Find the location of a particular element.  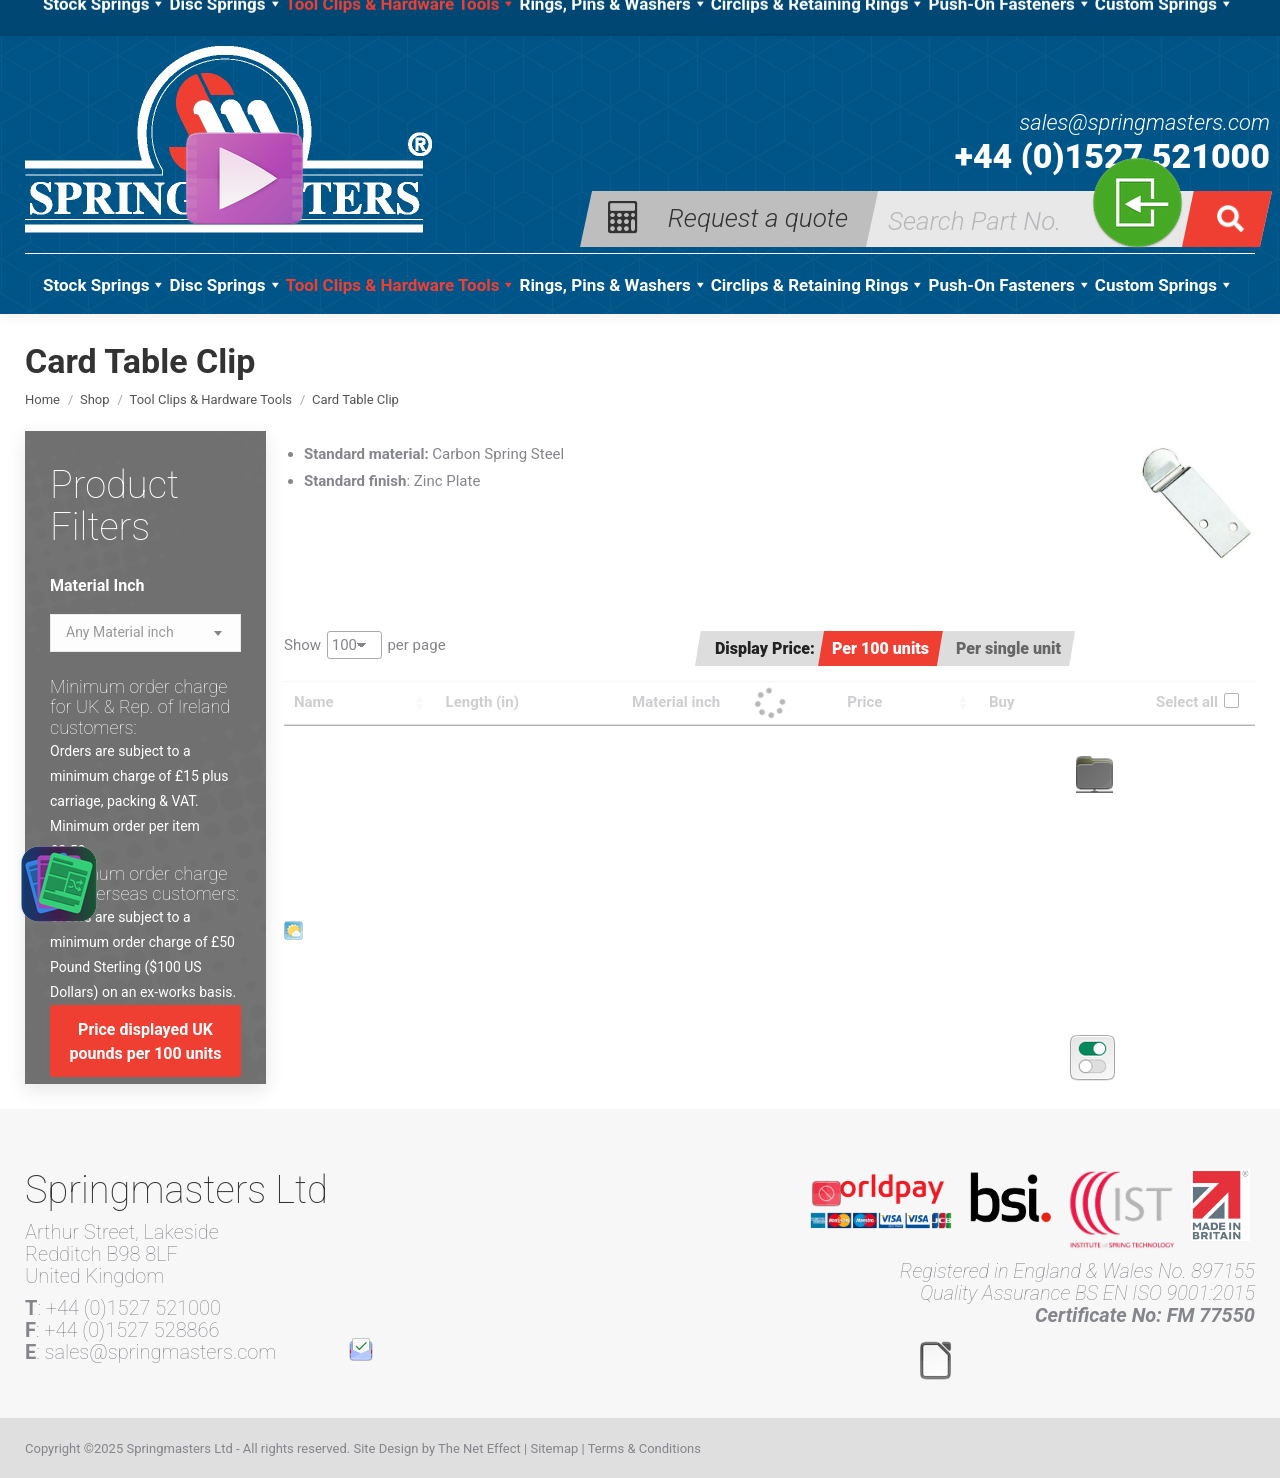

access files stored on a remote server is located at coordinates (1094, 774).